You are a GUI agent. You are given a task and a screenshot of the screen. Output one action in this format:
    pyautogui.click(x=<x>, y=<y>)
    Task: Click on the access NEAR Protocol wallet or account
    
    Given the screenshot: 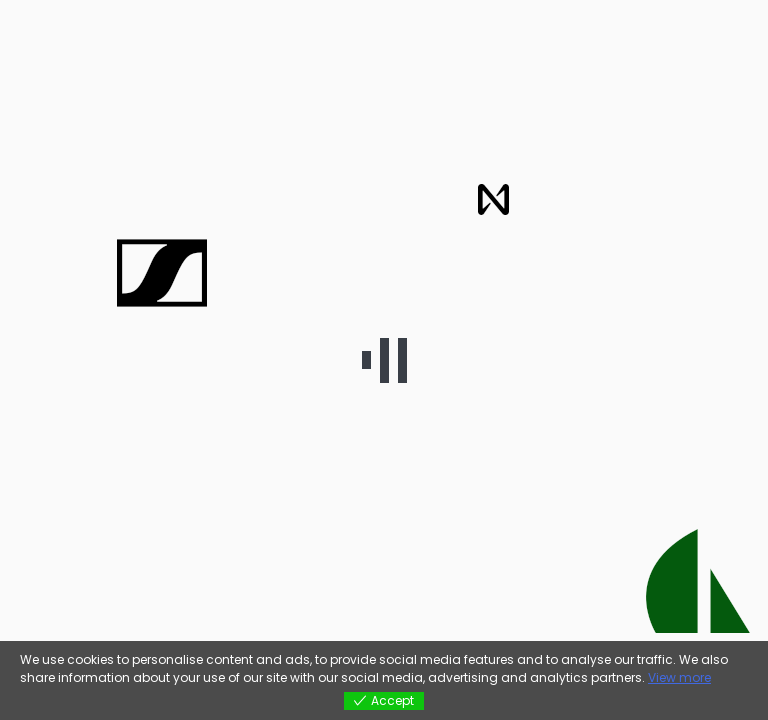 What is the action you would take?
    pyautogui.click(x=493, y=199)
    